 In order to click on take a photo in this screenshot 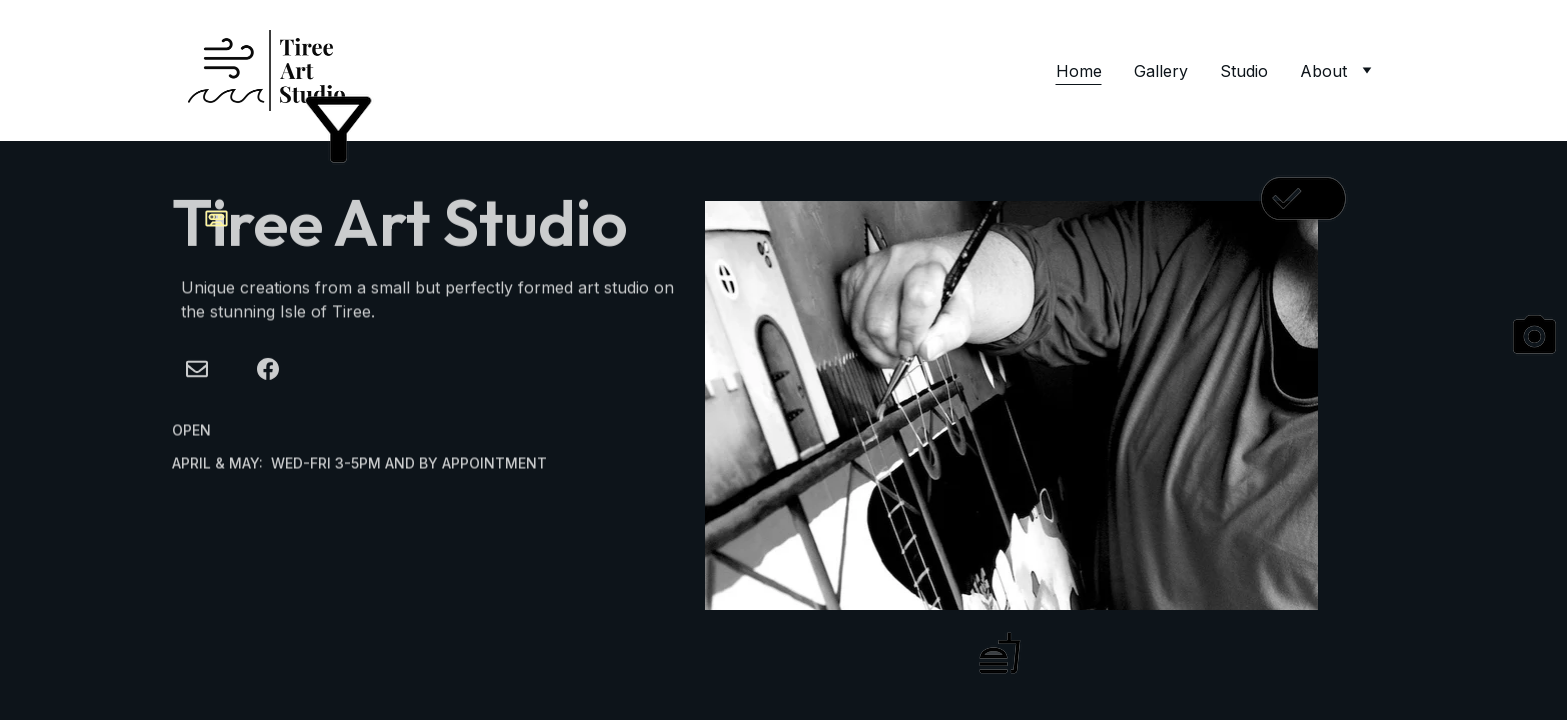, I will do `click(1534, 336)`.